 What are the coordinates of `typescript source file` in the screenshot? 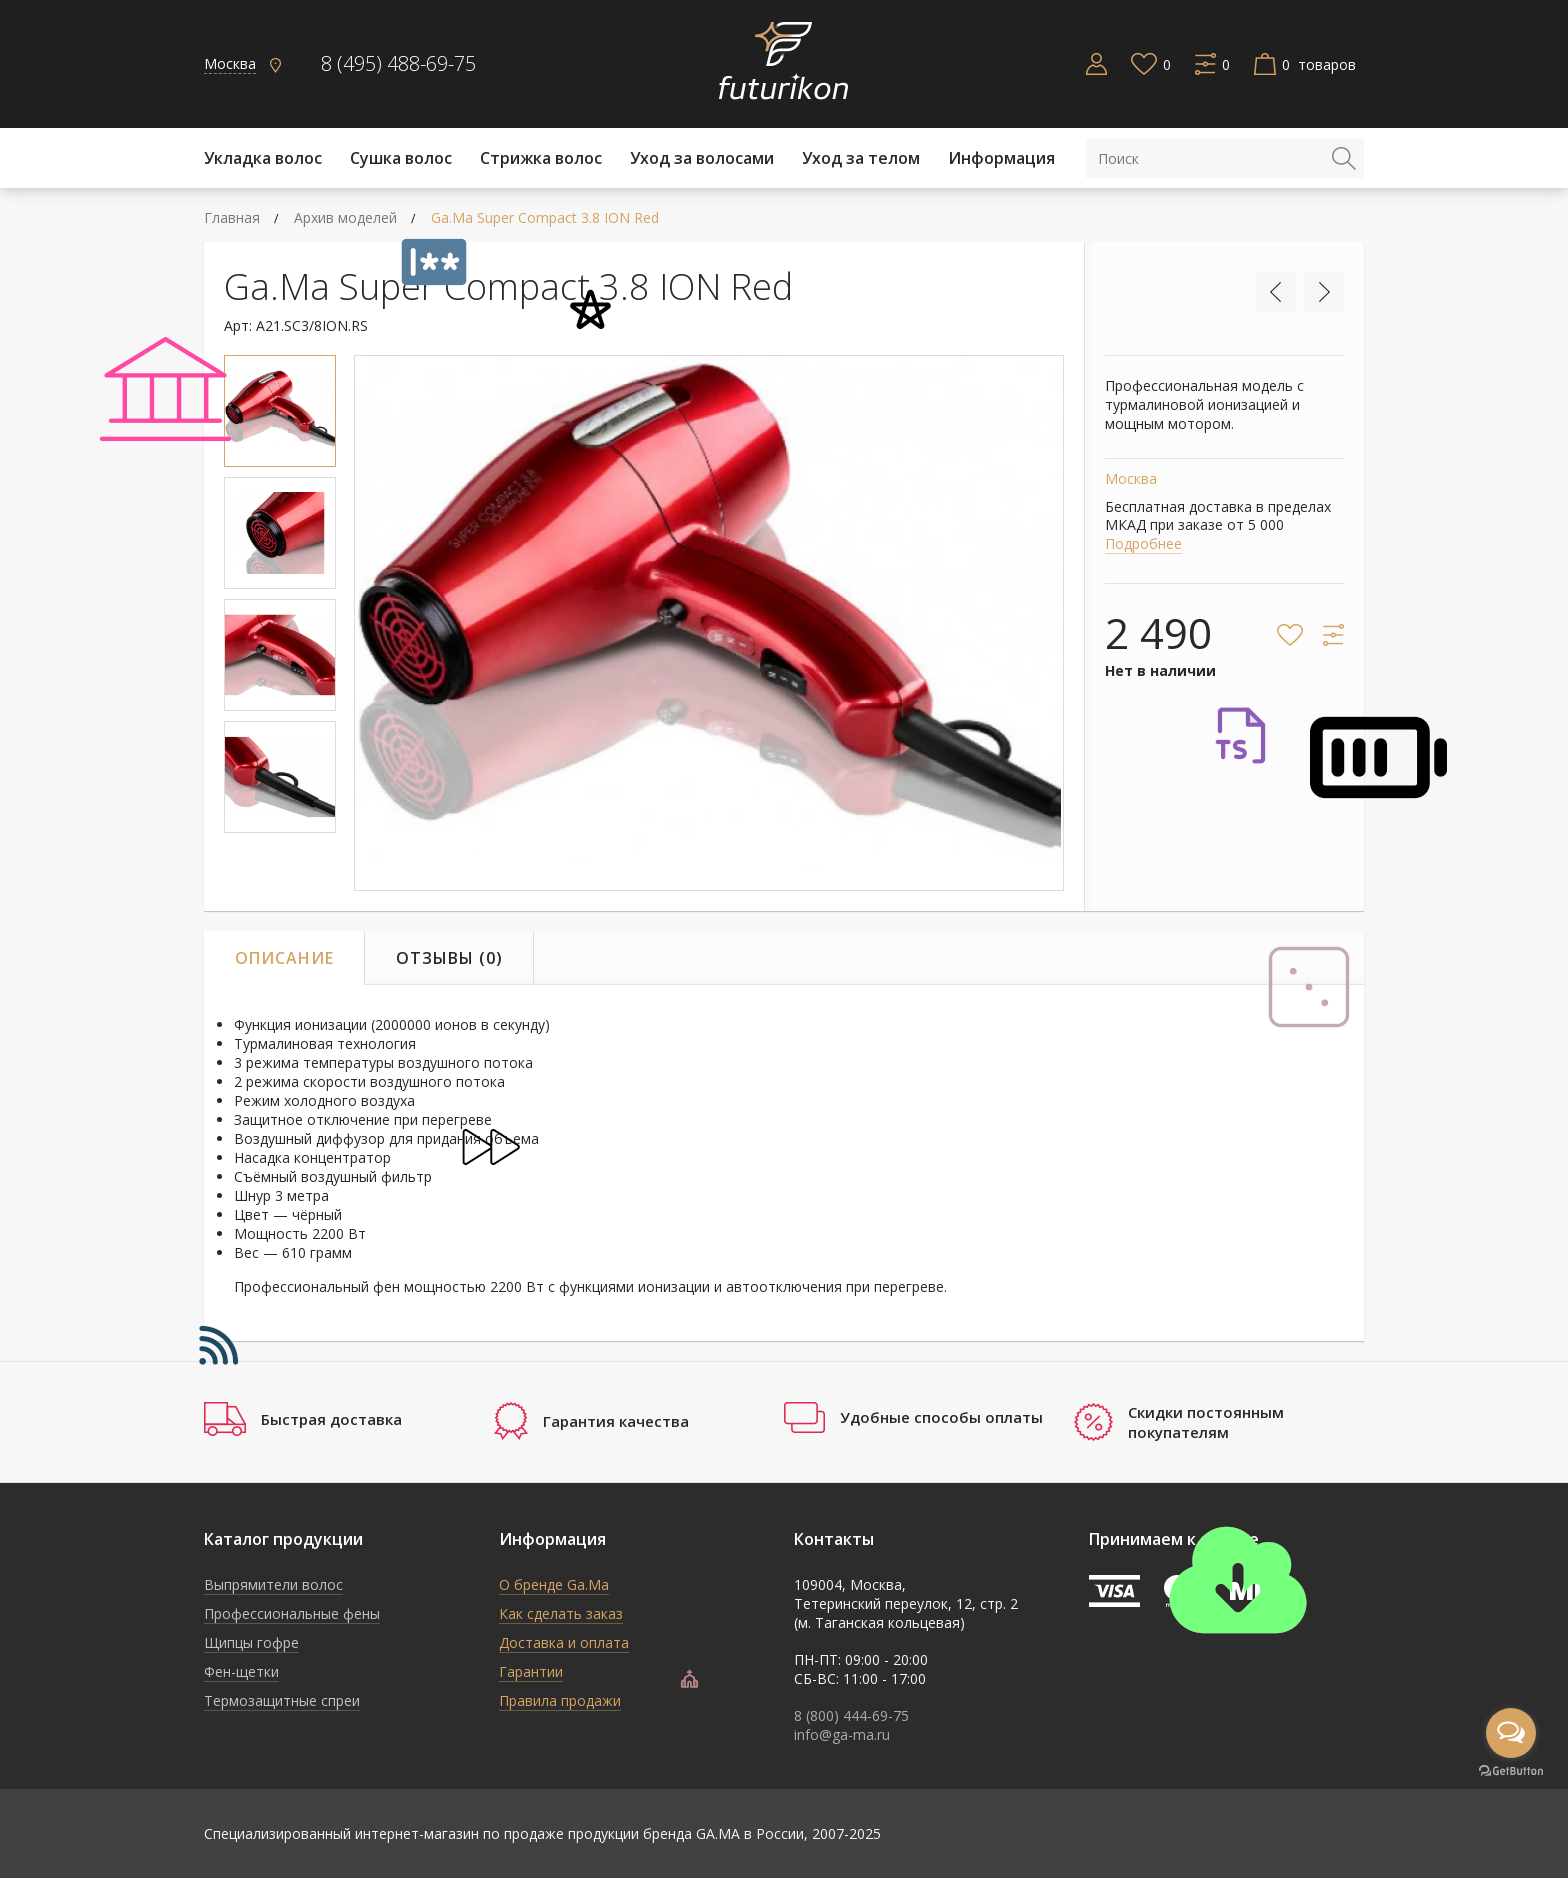 It's located at (1241, 735).